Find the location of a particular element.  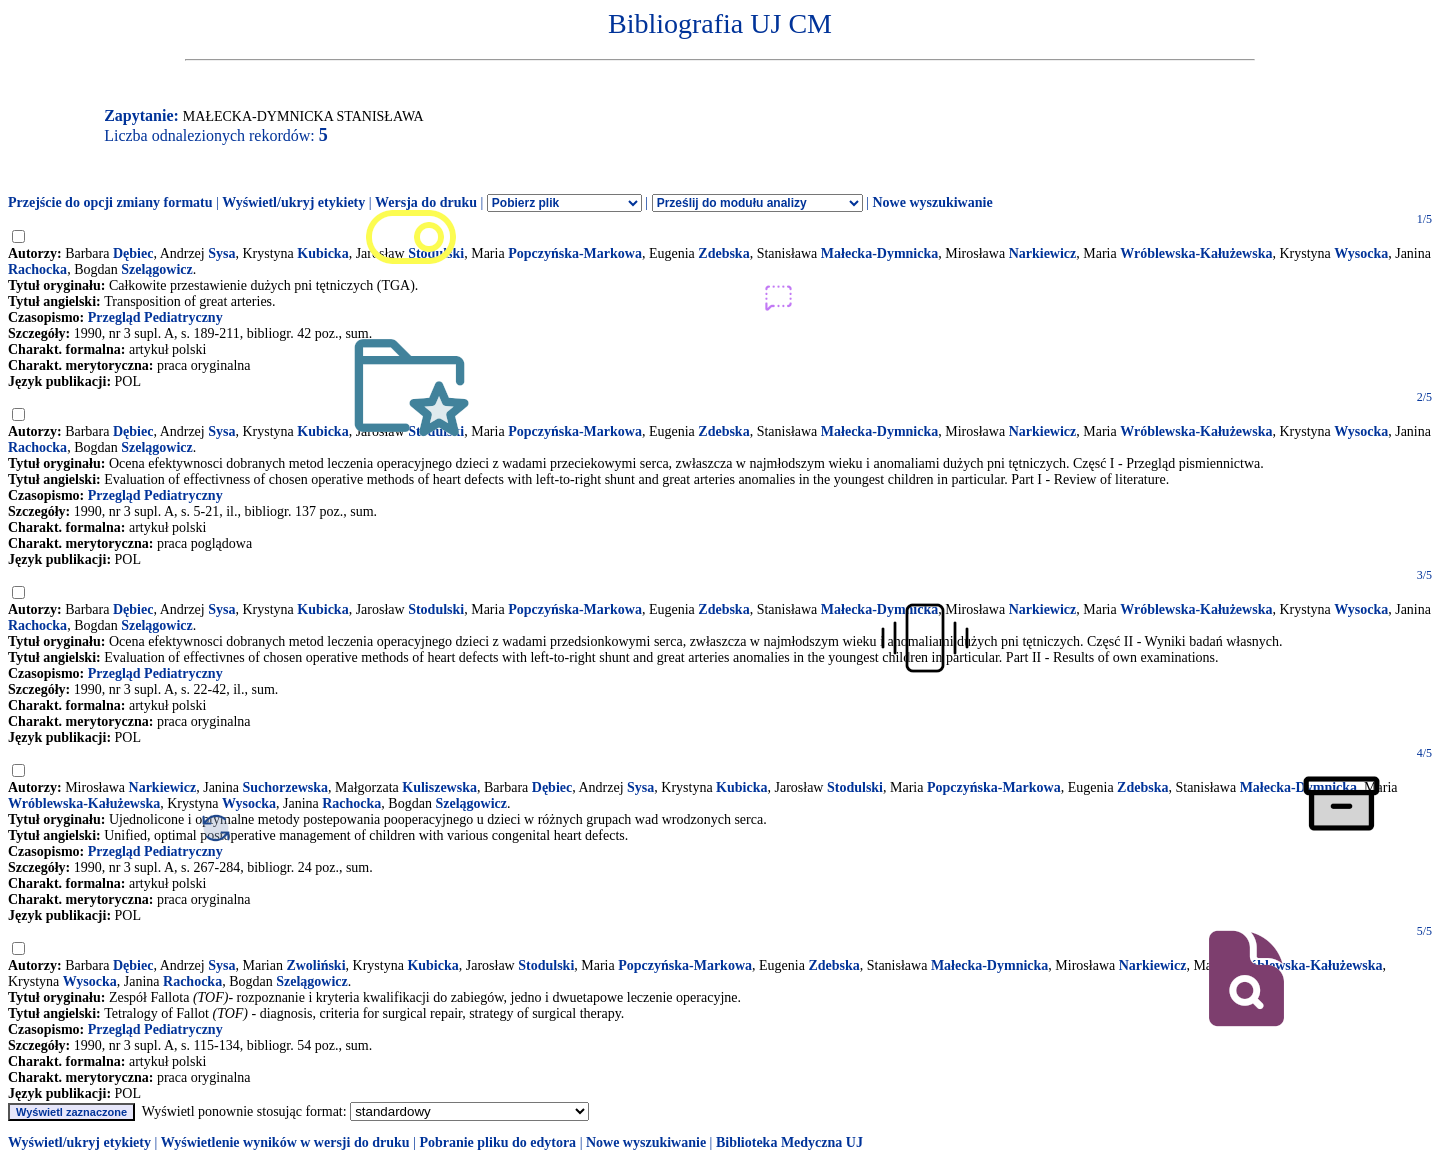

search within a document is located at coordinates (1246, 978).